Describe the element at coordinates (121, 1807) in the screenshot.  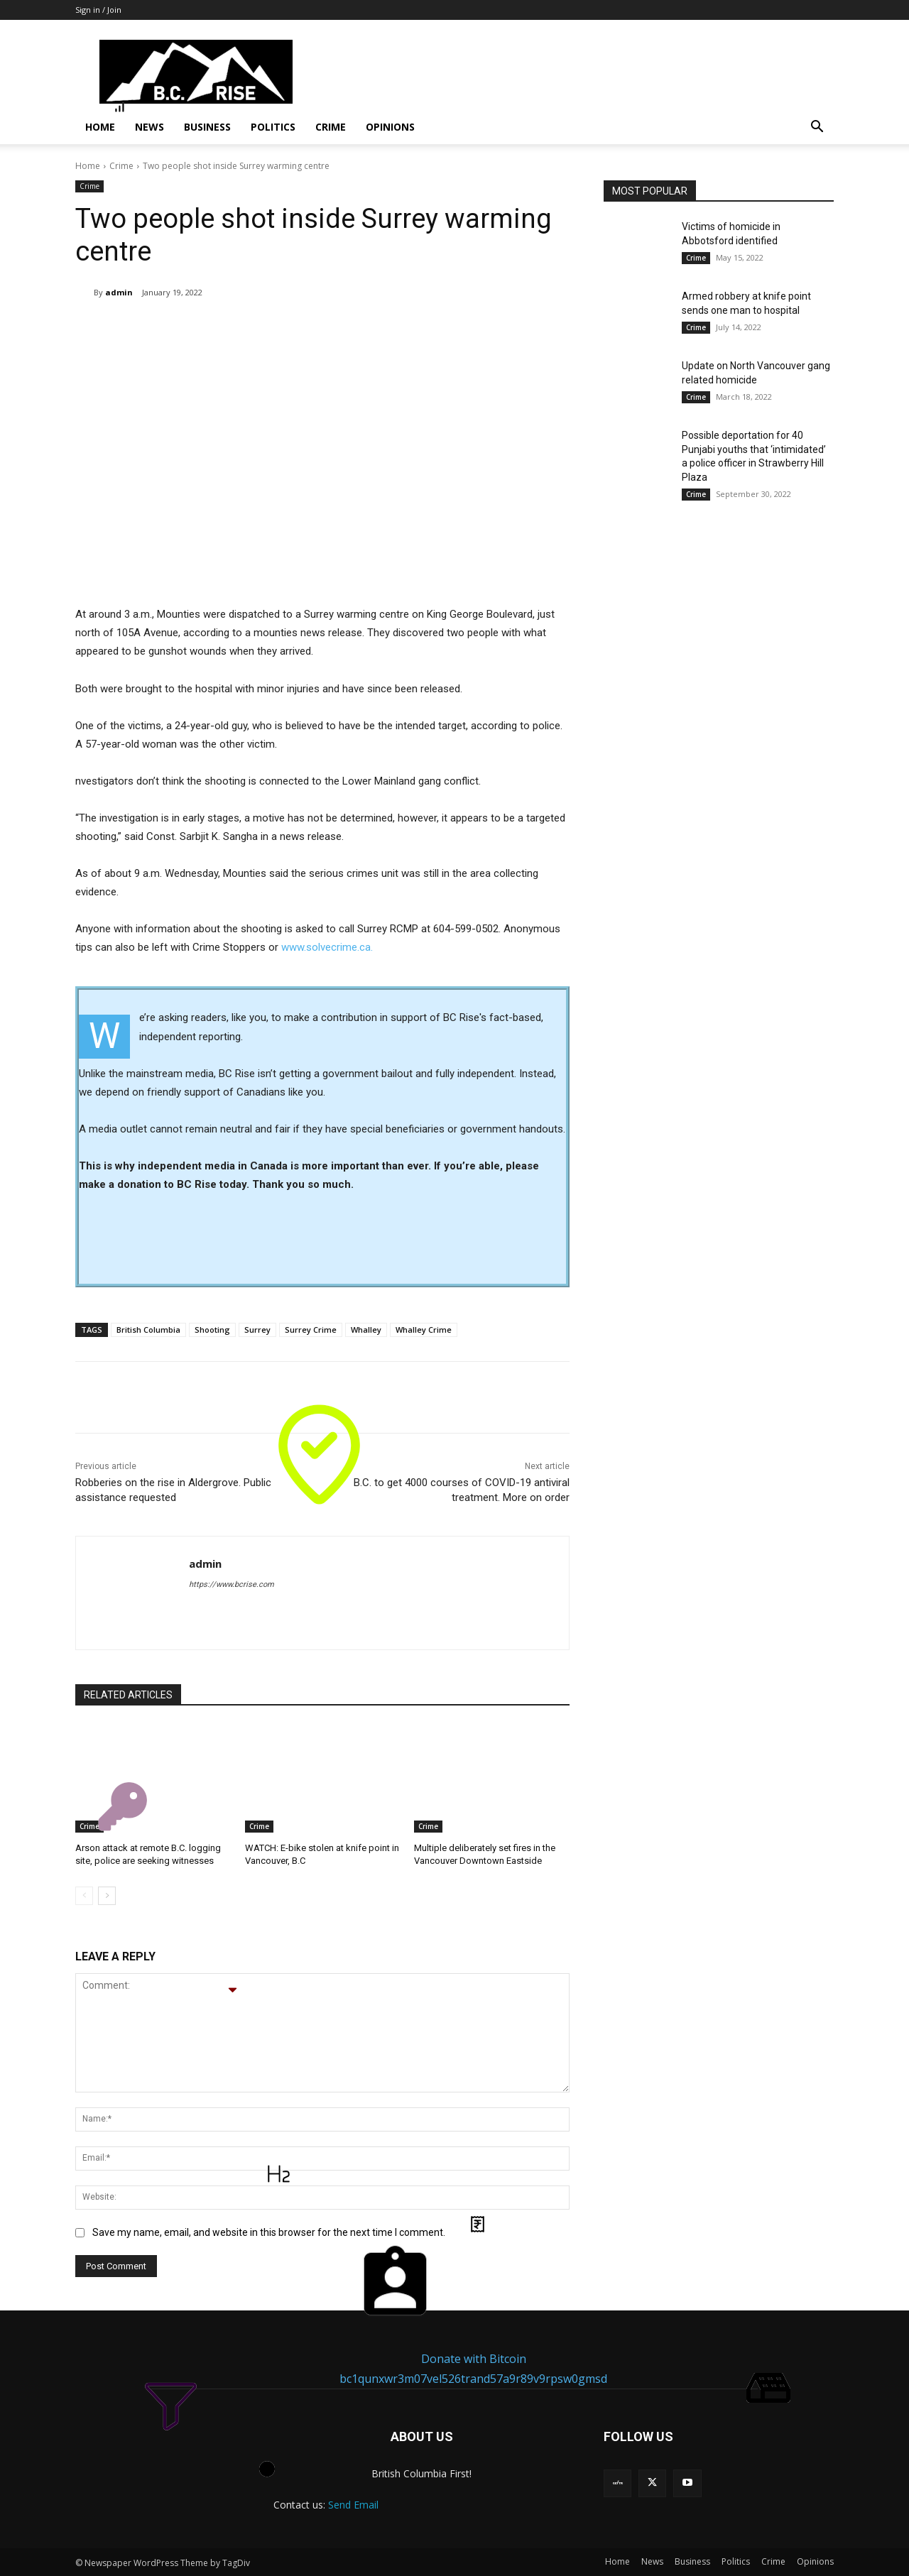
I see `access security or login settings` at that location.